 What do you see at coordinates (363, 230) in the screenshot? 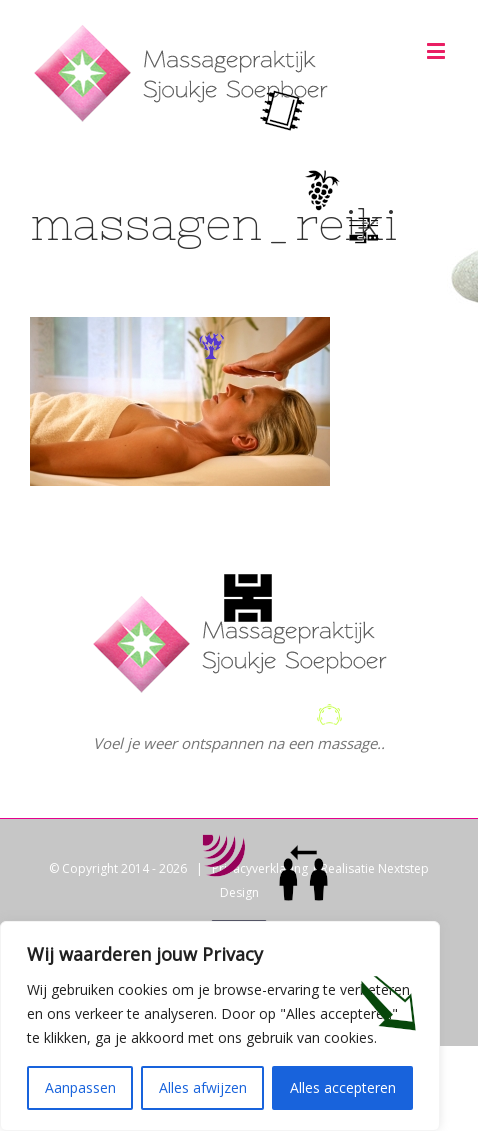
I see `view belt or accessory options` at bounding box center [363, 230].